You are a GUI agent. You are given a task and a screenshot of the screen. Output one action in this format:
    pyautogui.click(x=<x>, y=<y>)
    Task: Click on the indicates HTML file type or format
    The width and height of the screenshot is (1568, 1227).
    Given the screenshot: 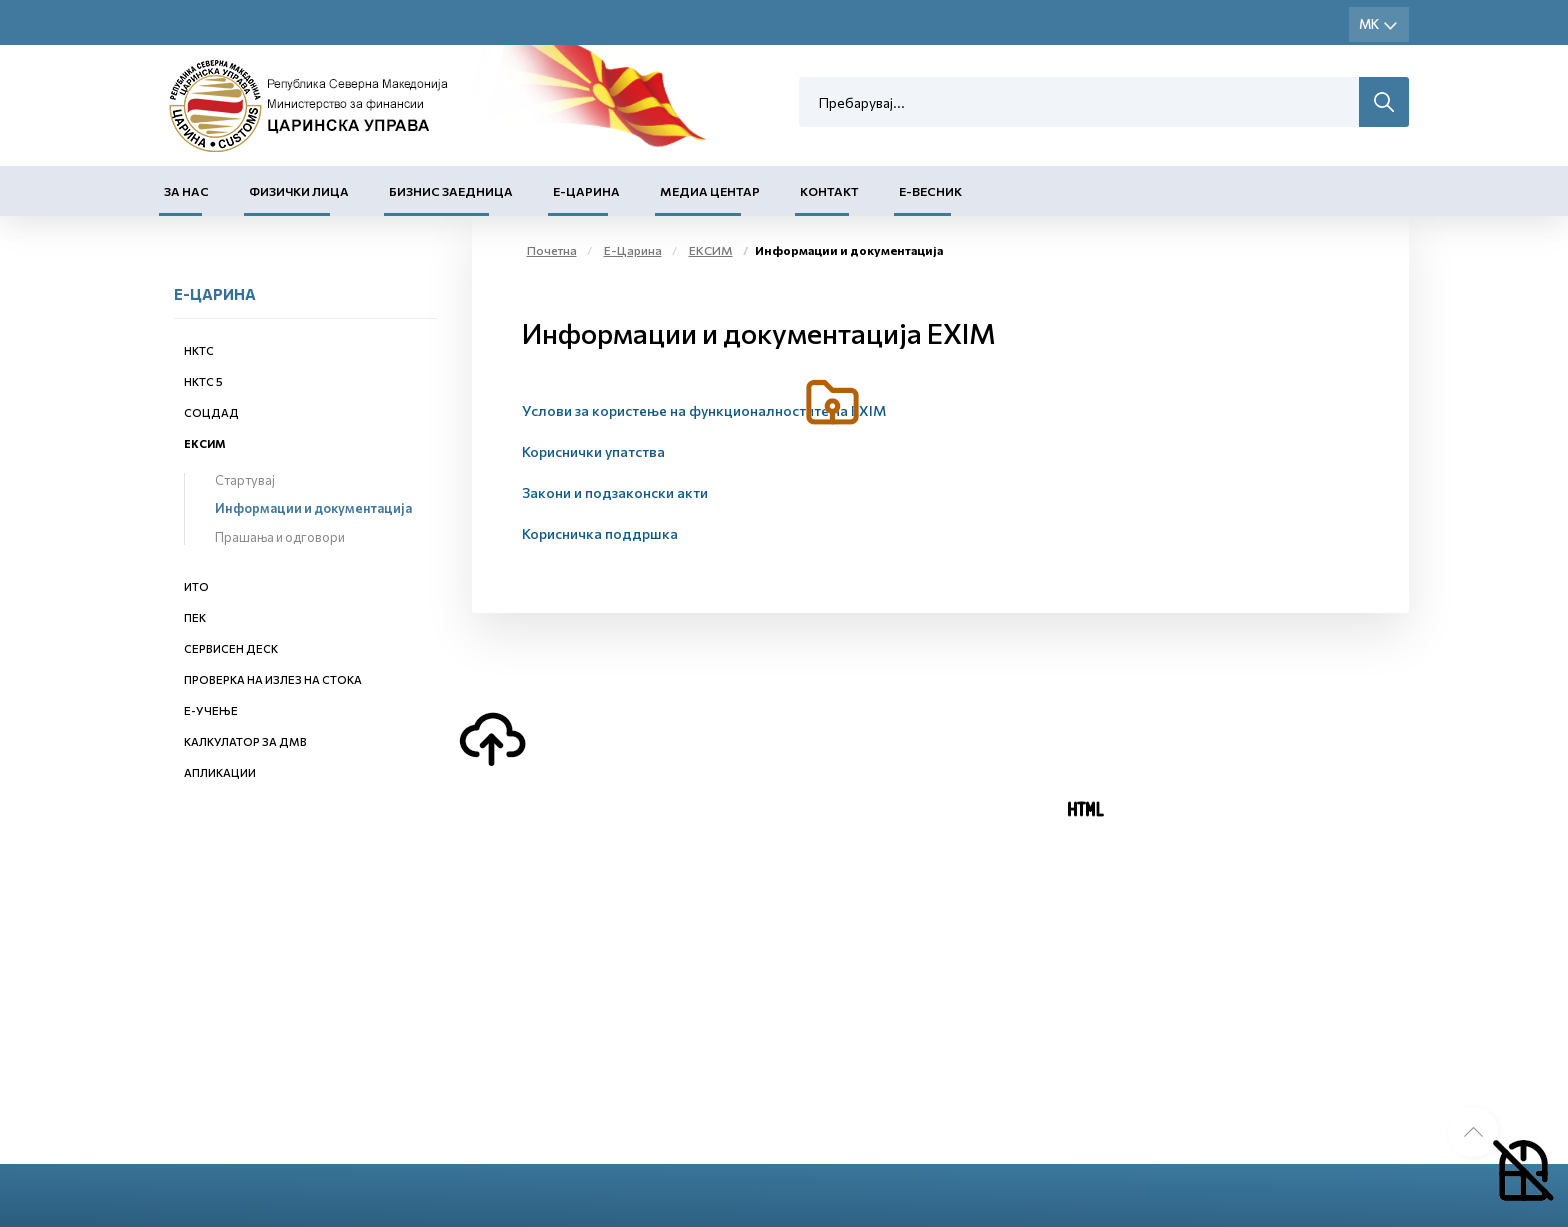 What is the action you would take?
    pyautogui.click(x=1086, y=809)
    